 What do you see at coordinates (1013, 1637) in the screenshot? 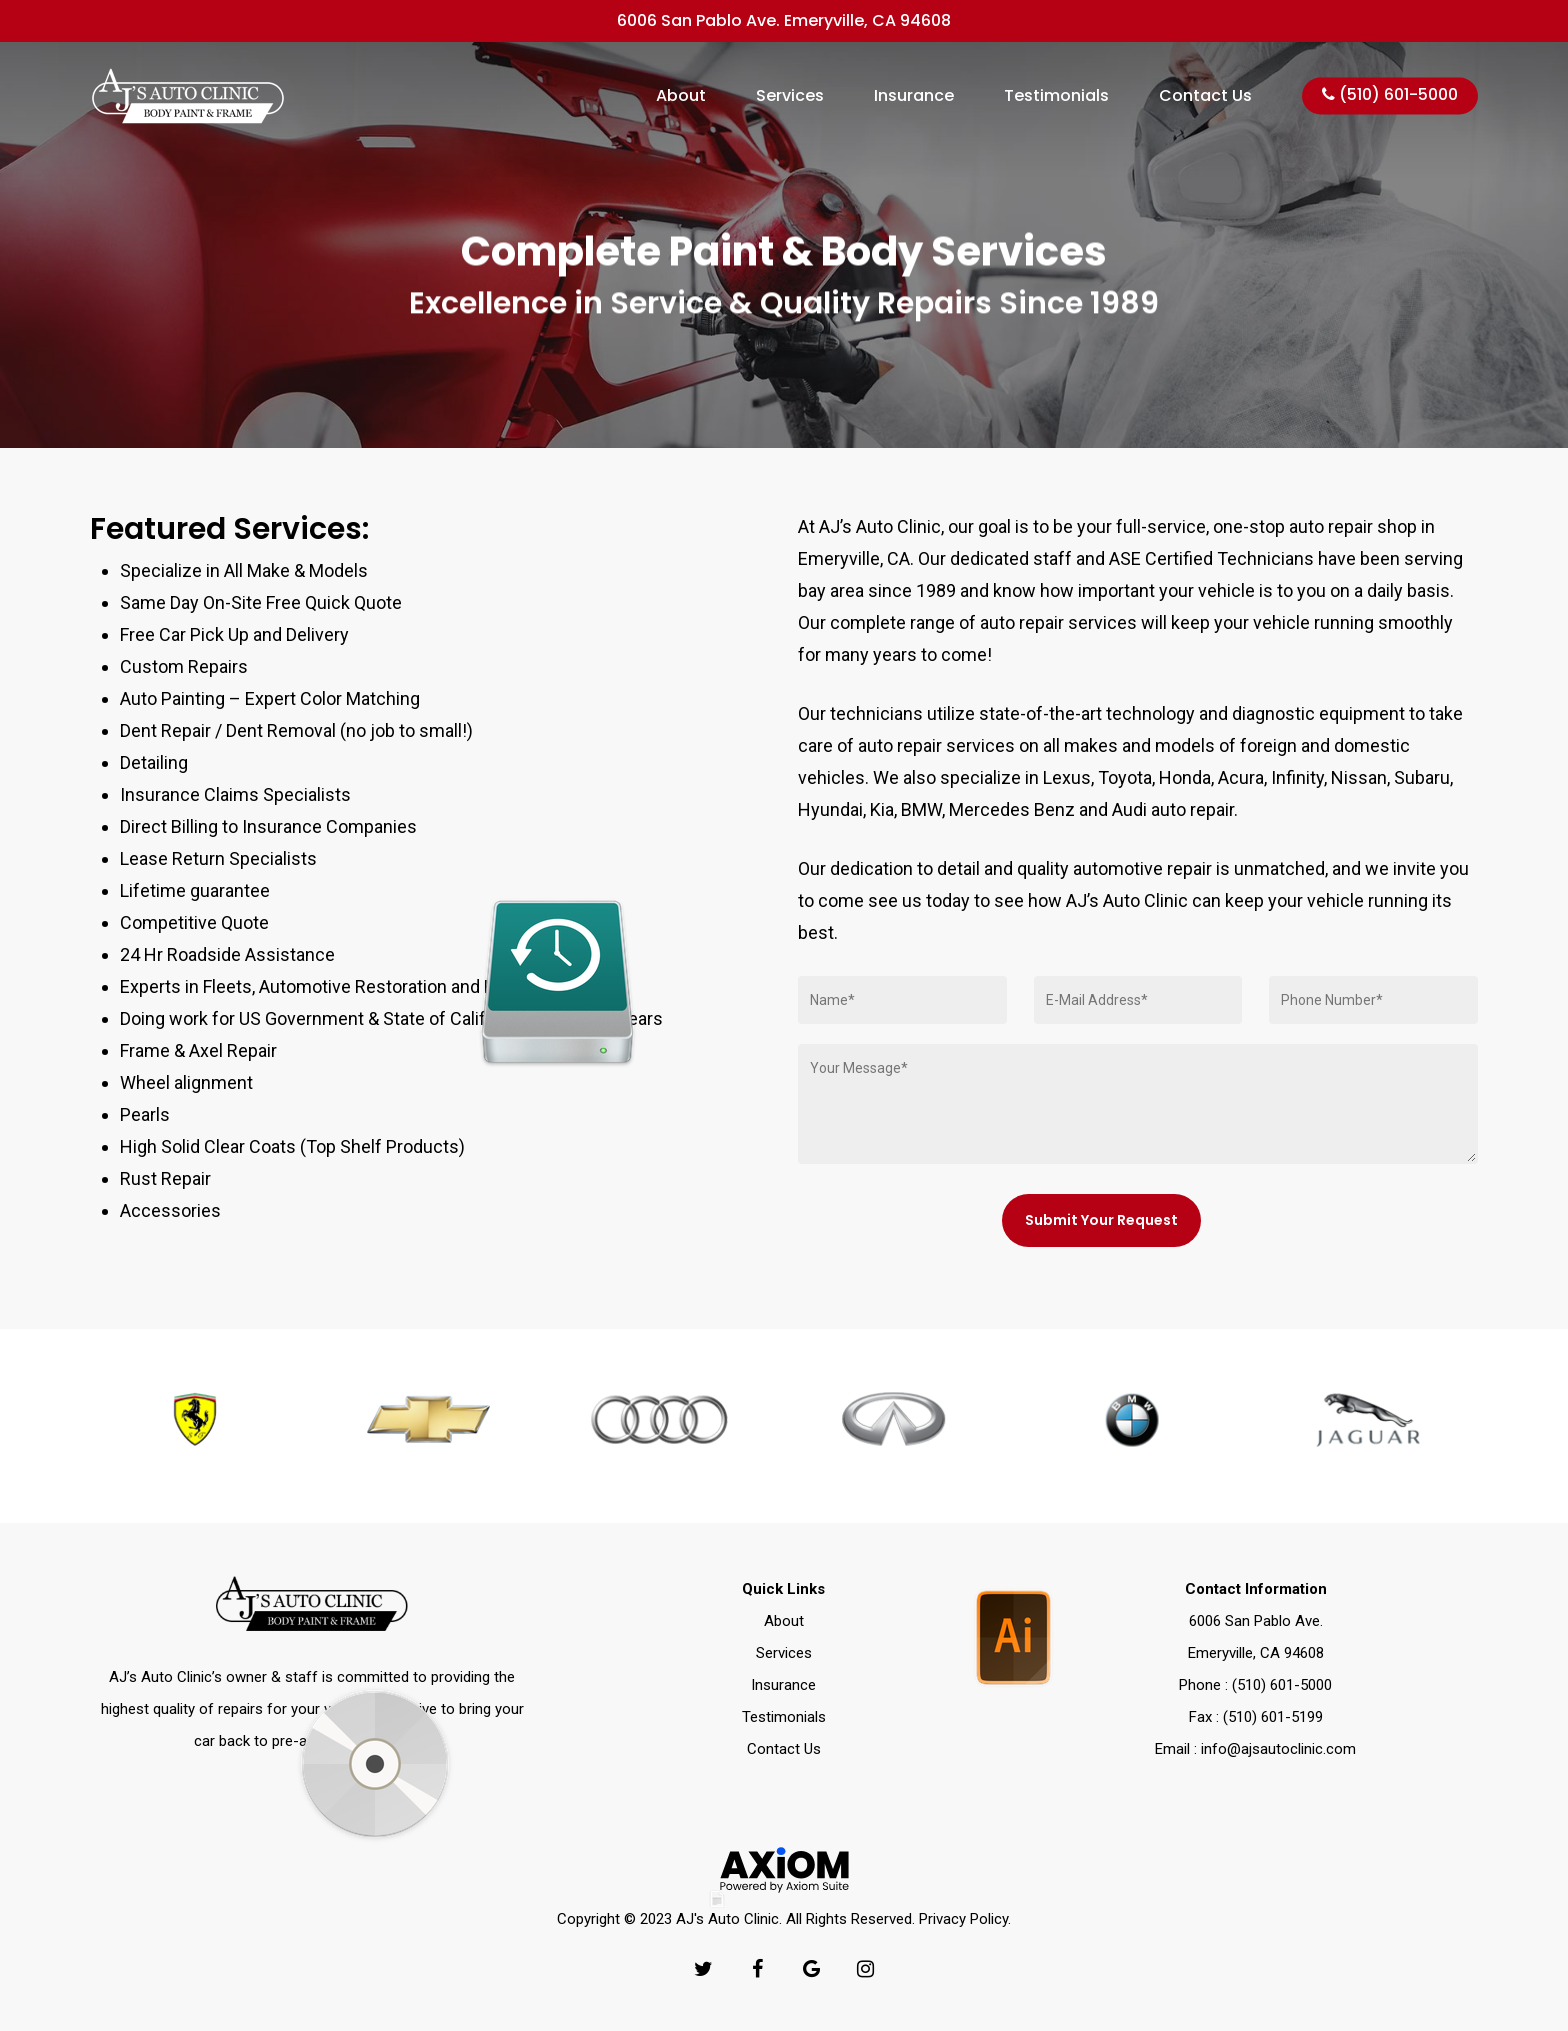
I see `an Adobe Illustrator file` at bounding box center [1013, 1637].